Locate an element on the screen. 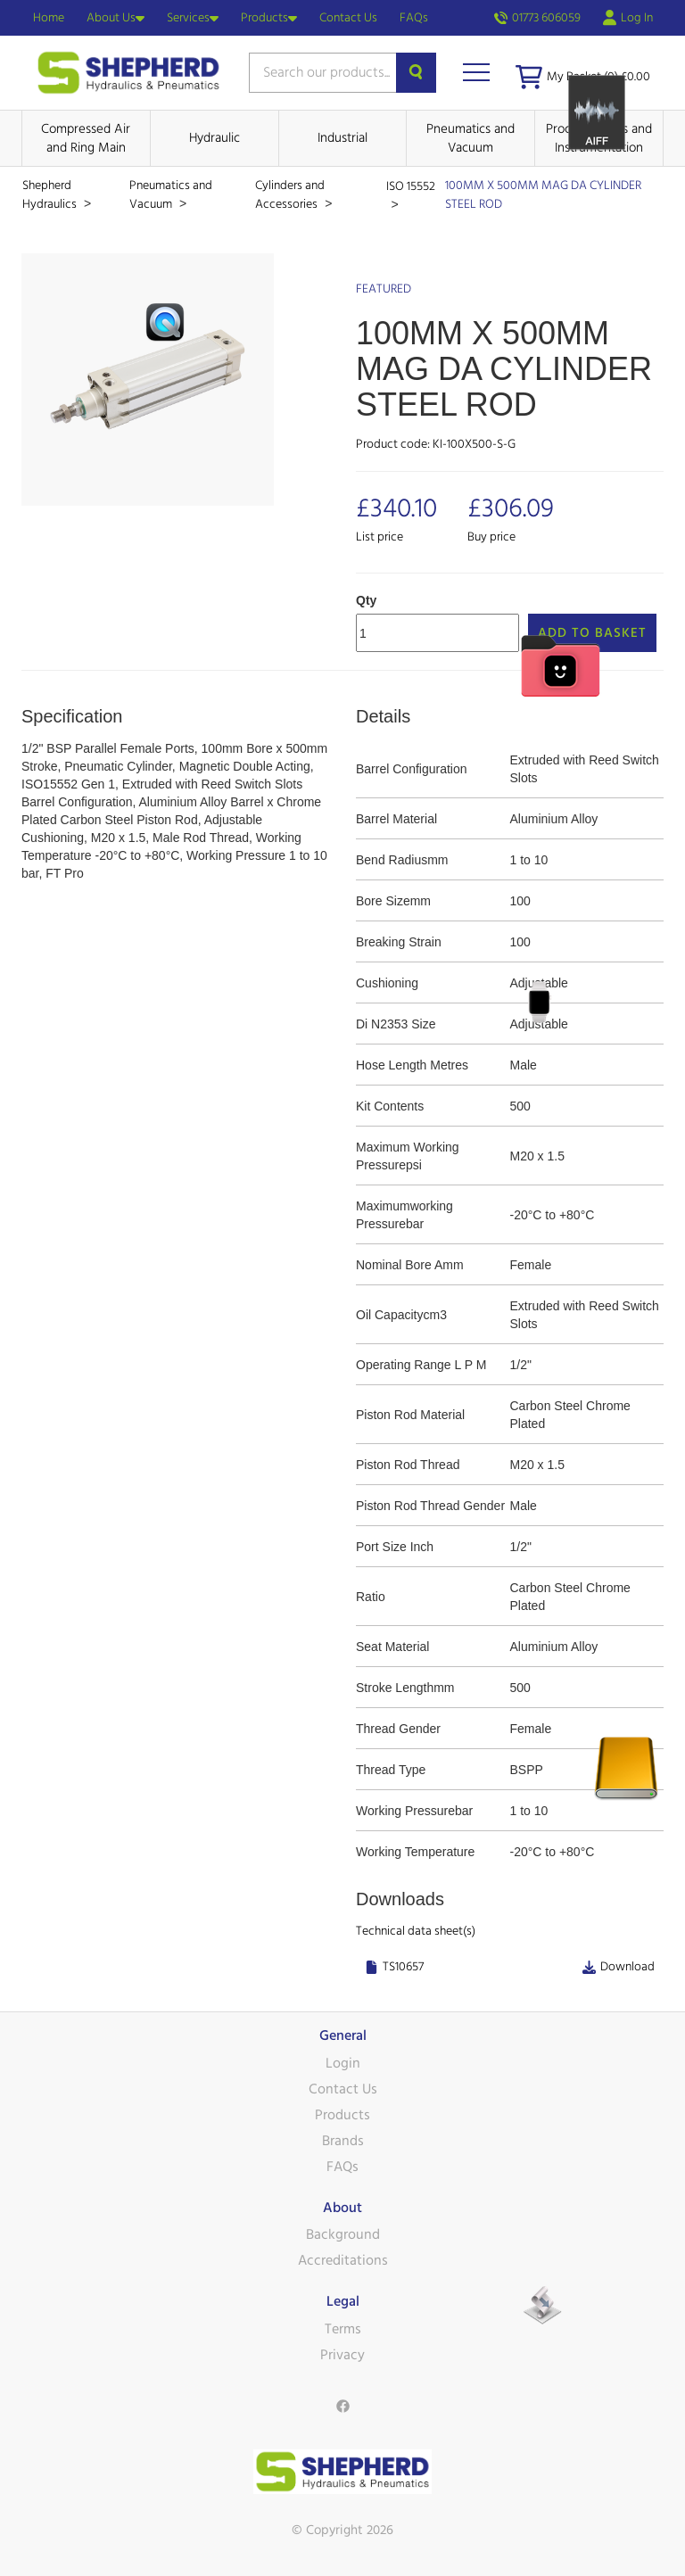  an AIFF audio file in GarageBand or Logic Pro is located at coordinates (597, 114).